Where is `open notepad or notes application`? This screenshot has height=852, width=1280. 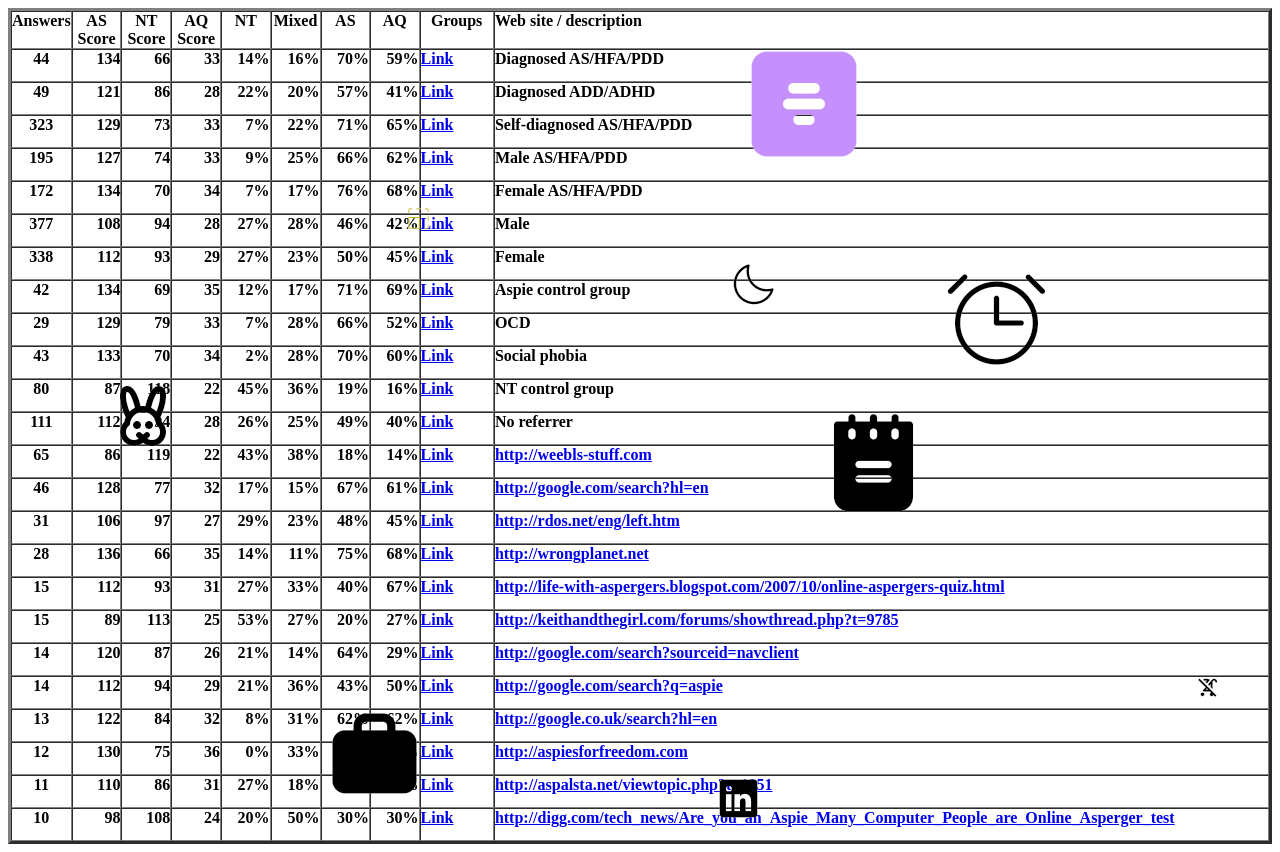
open notepad or notes application is located at coordinates (873, 464).